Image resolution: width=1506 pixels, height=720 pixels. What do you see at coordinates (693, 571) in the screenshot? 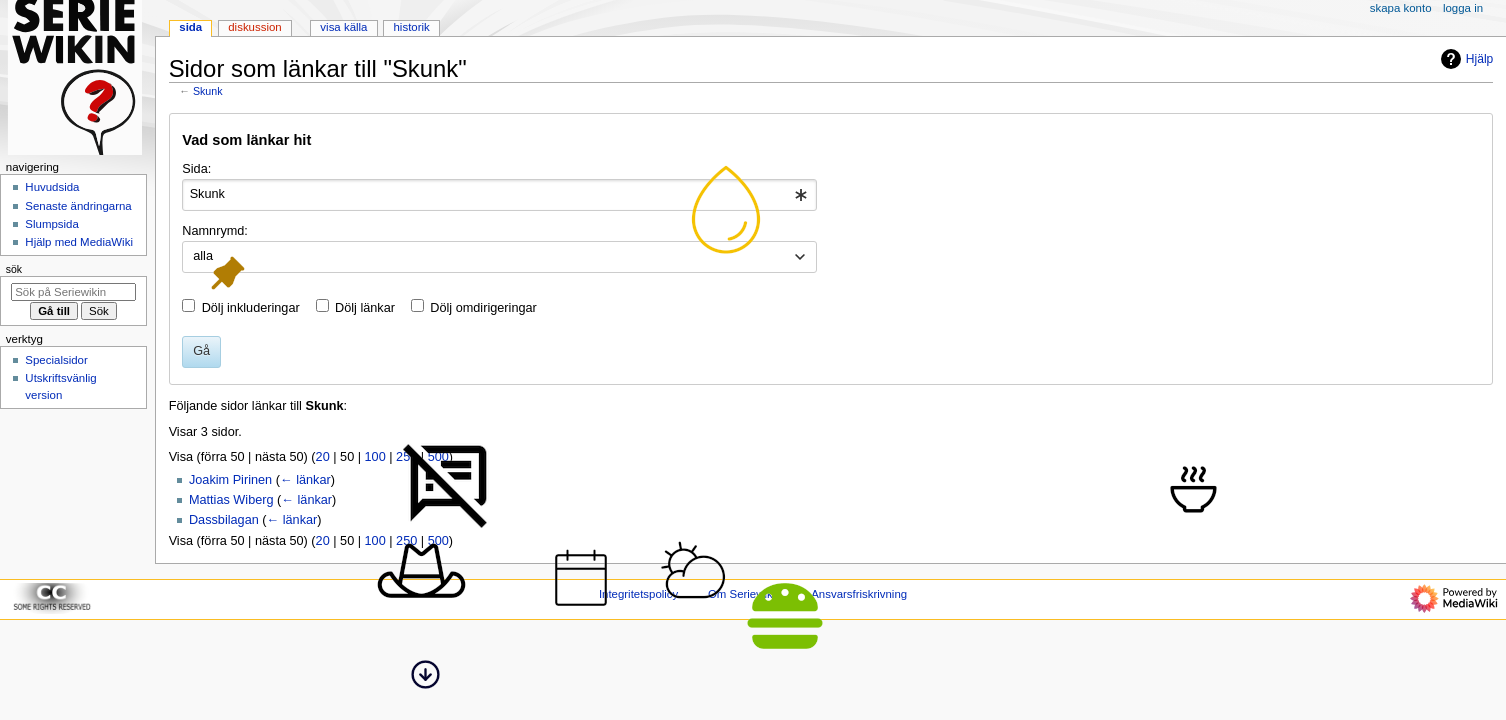
I see `view current weather conditions` at bounding box center [693, 571].